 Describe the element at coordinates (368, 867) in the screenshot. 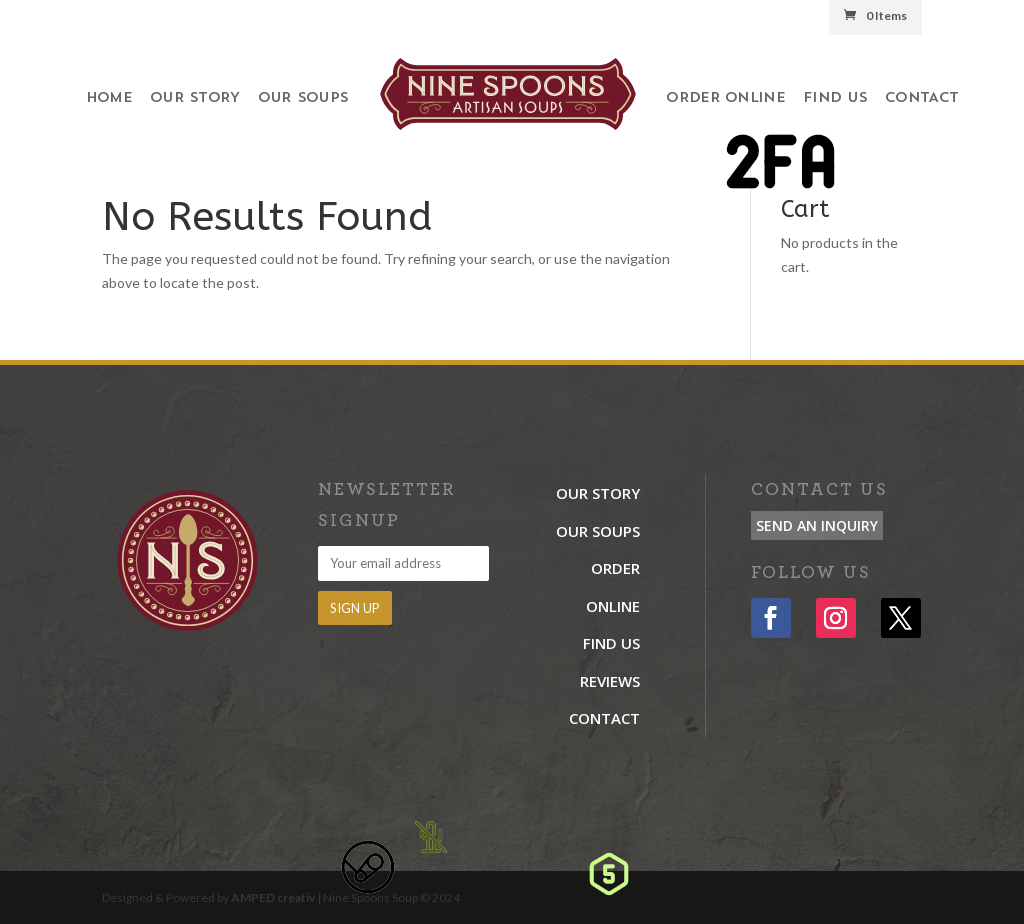

I see `open steam gaming platform` at that location.